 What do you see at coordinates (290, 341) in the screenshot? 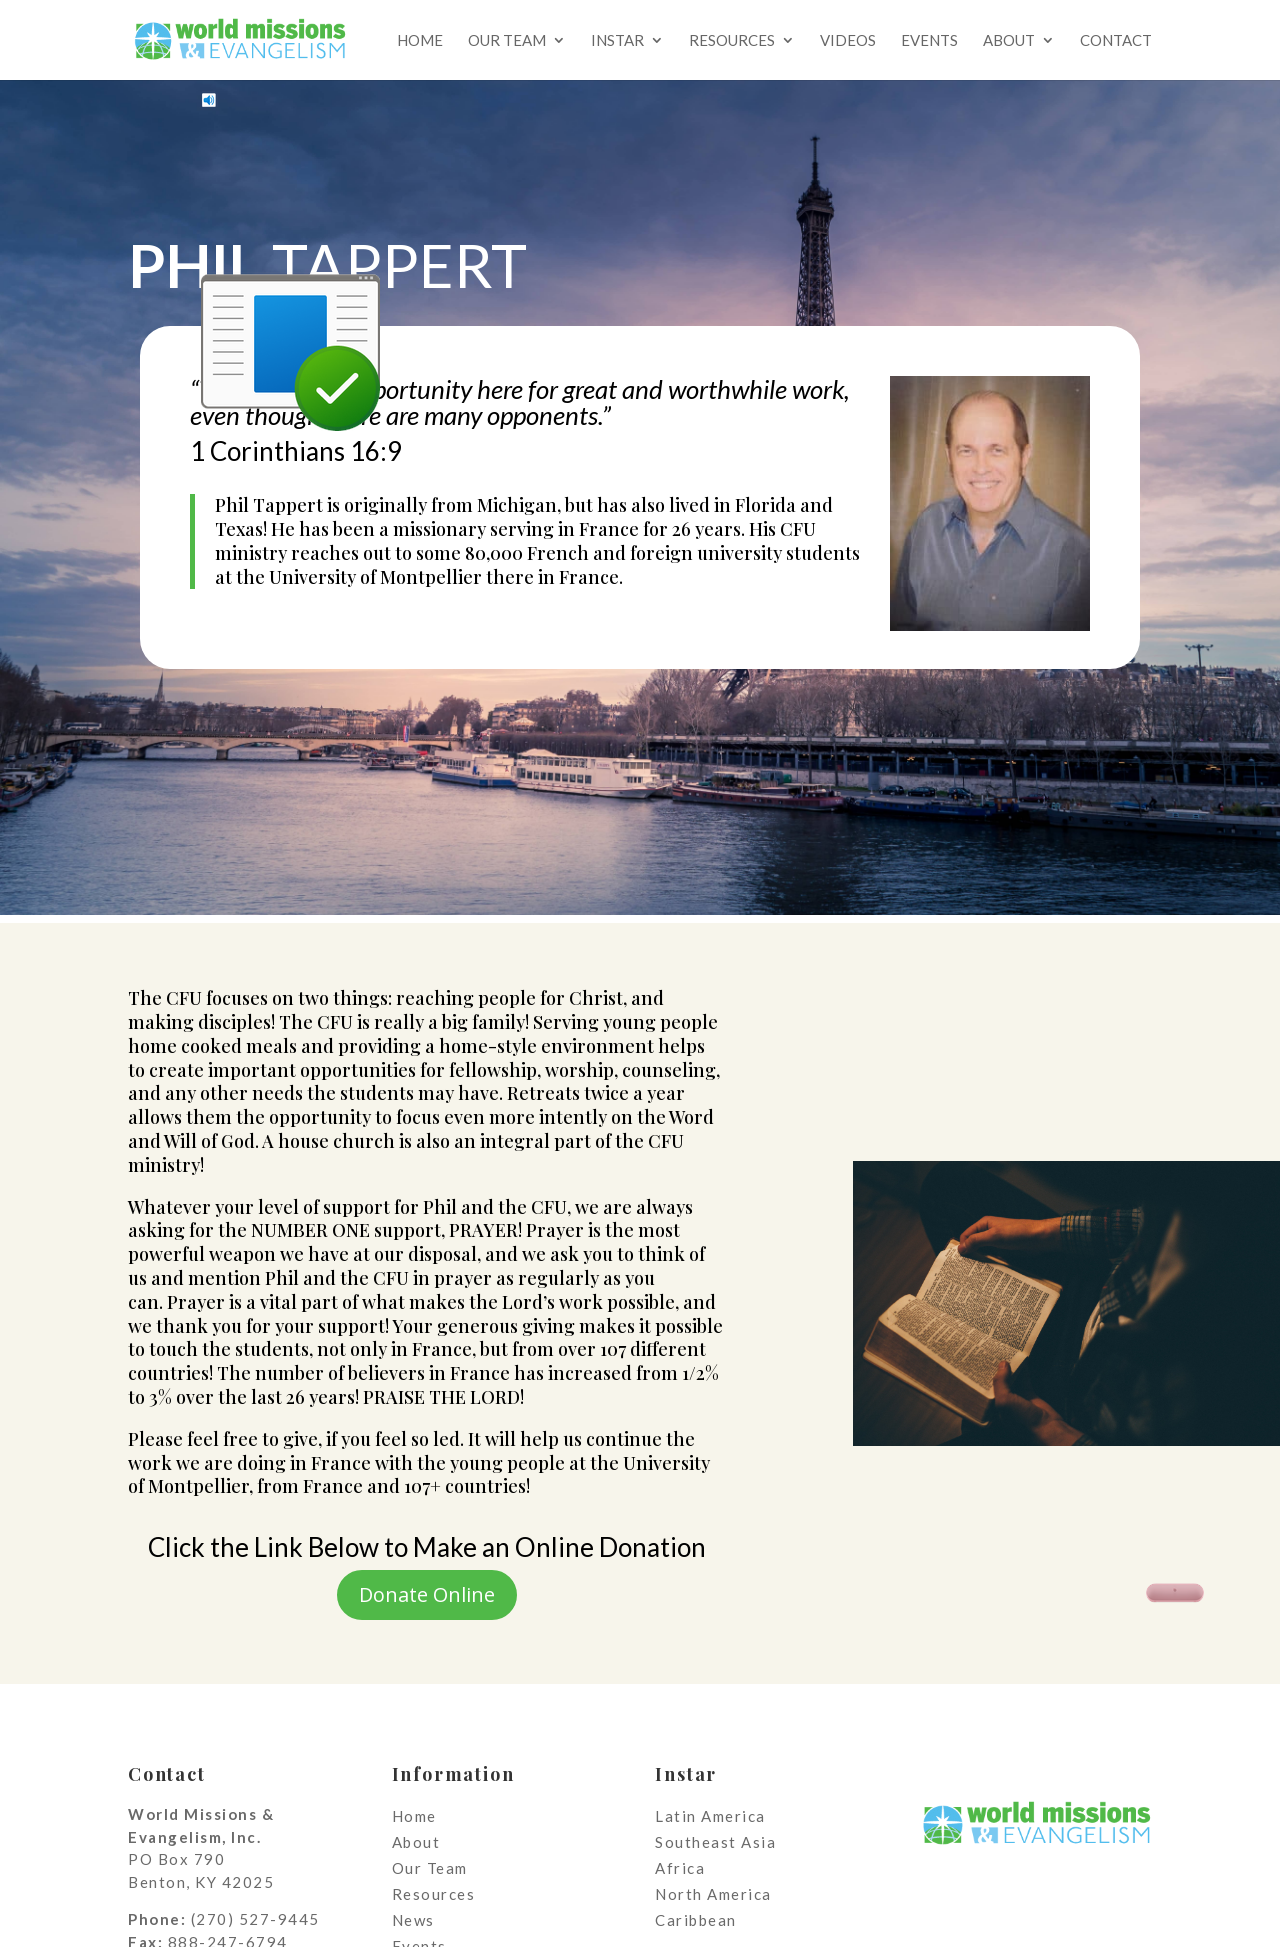
I see `program or application verified successfully` at bounding box center [290, 341].